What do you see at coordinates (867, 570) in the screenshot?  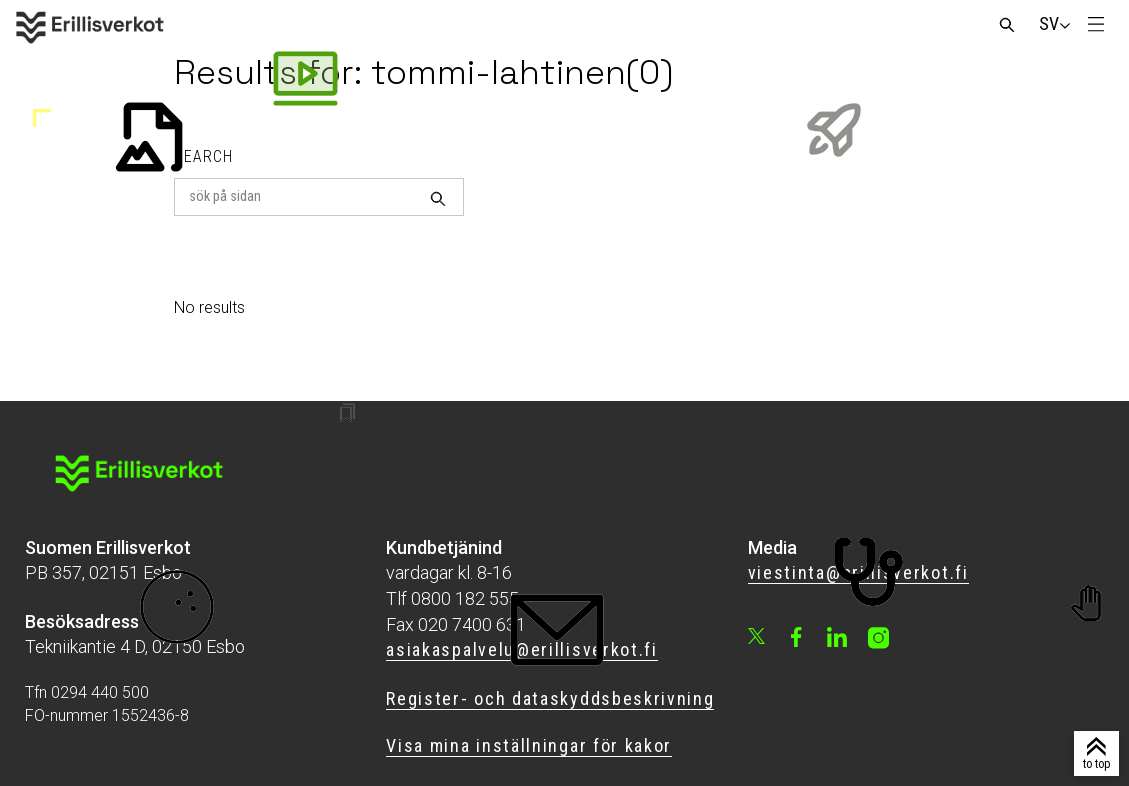 I see `access health or medical features` at bounding box center [867, 570].